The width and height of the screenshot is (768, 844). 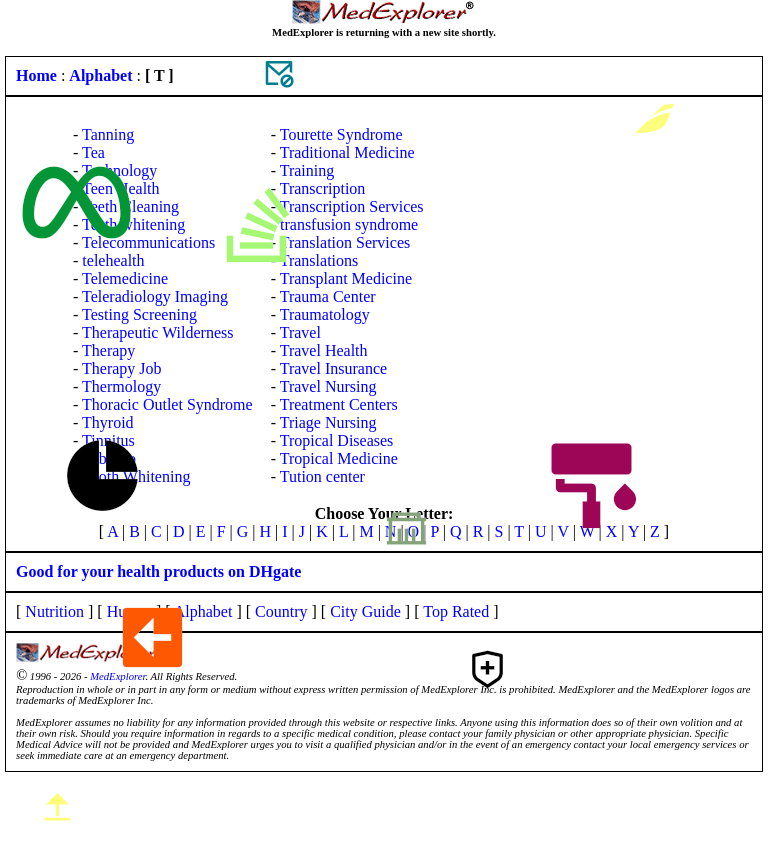 I want to click on access government services, so click(x=406, y=528).